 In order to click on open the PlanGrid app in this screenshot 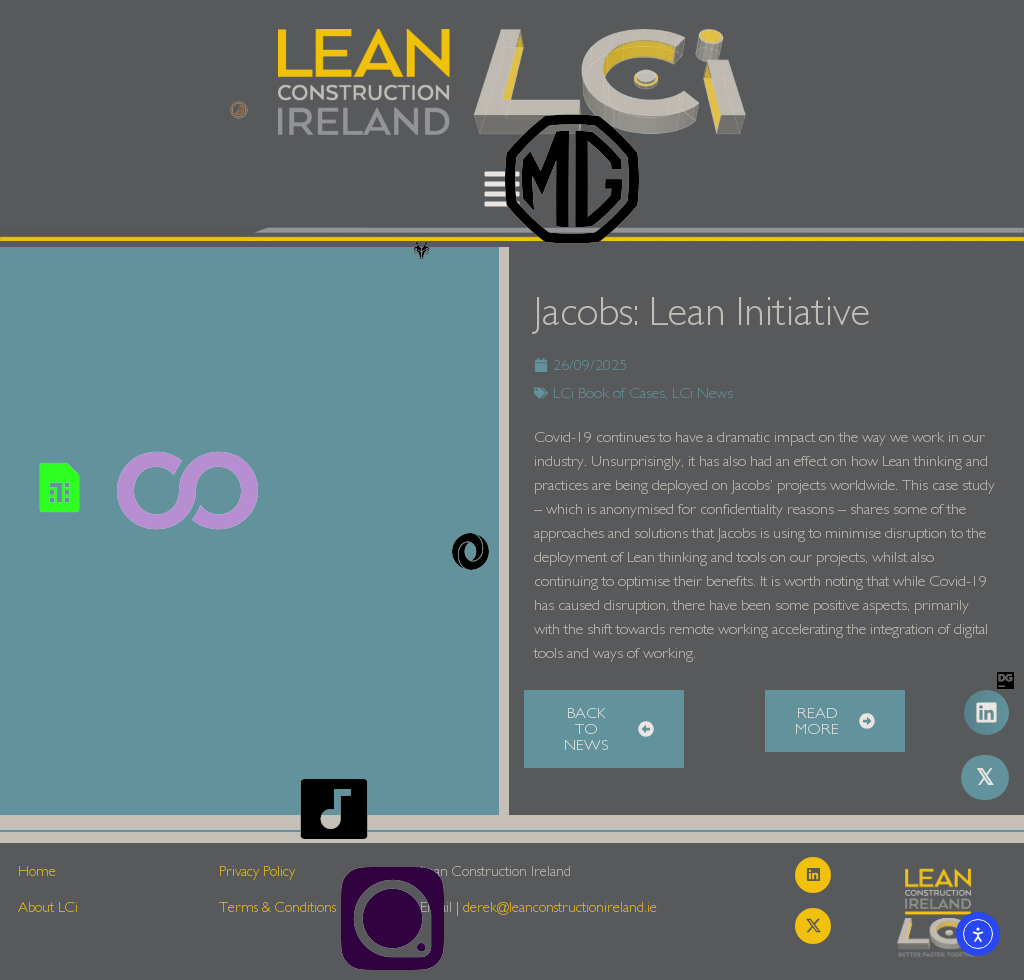, I will do `click(392, 918)`.